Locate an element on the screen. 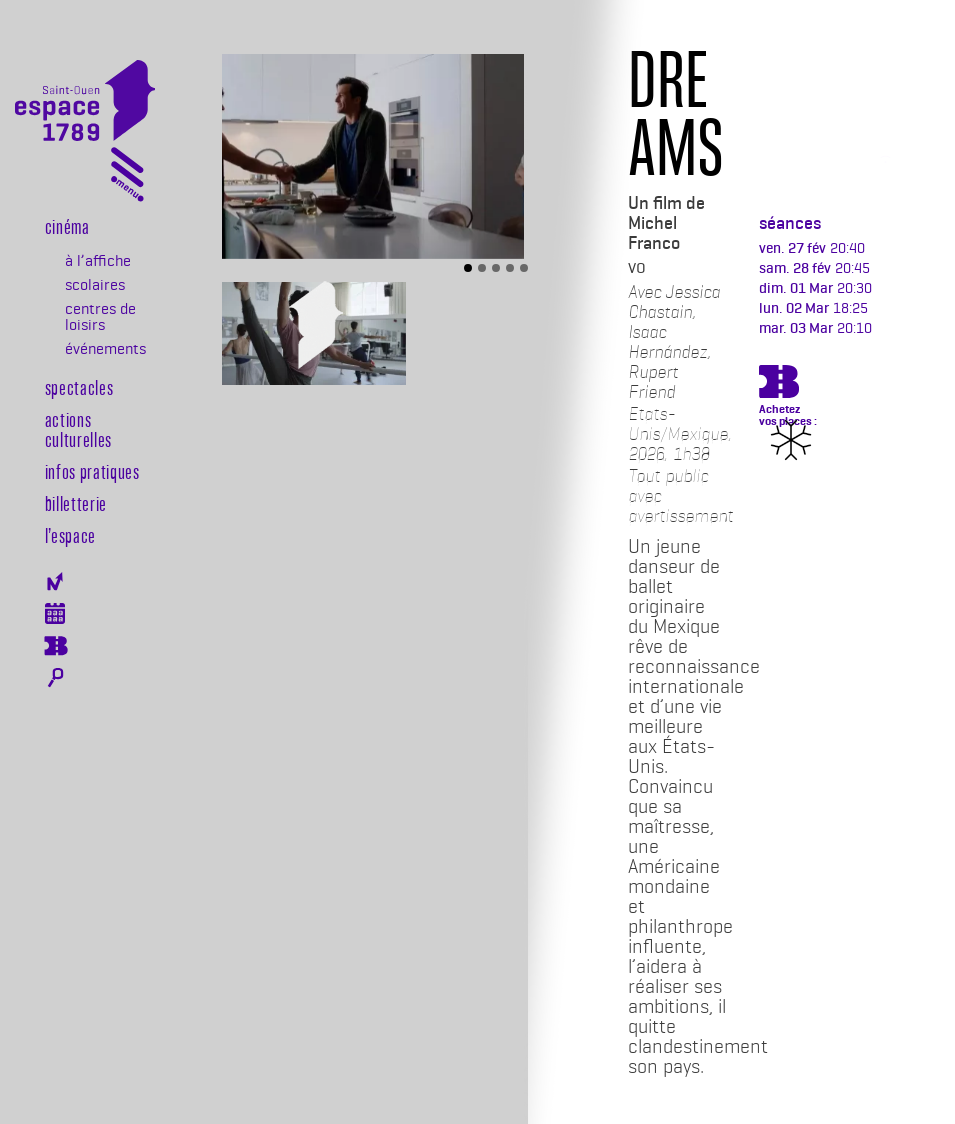 The image size is (955, 1124). activate cooling or air conditioning mode is located at coordinates (791, 440).